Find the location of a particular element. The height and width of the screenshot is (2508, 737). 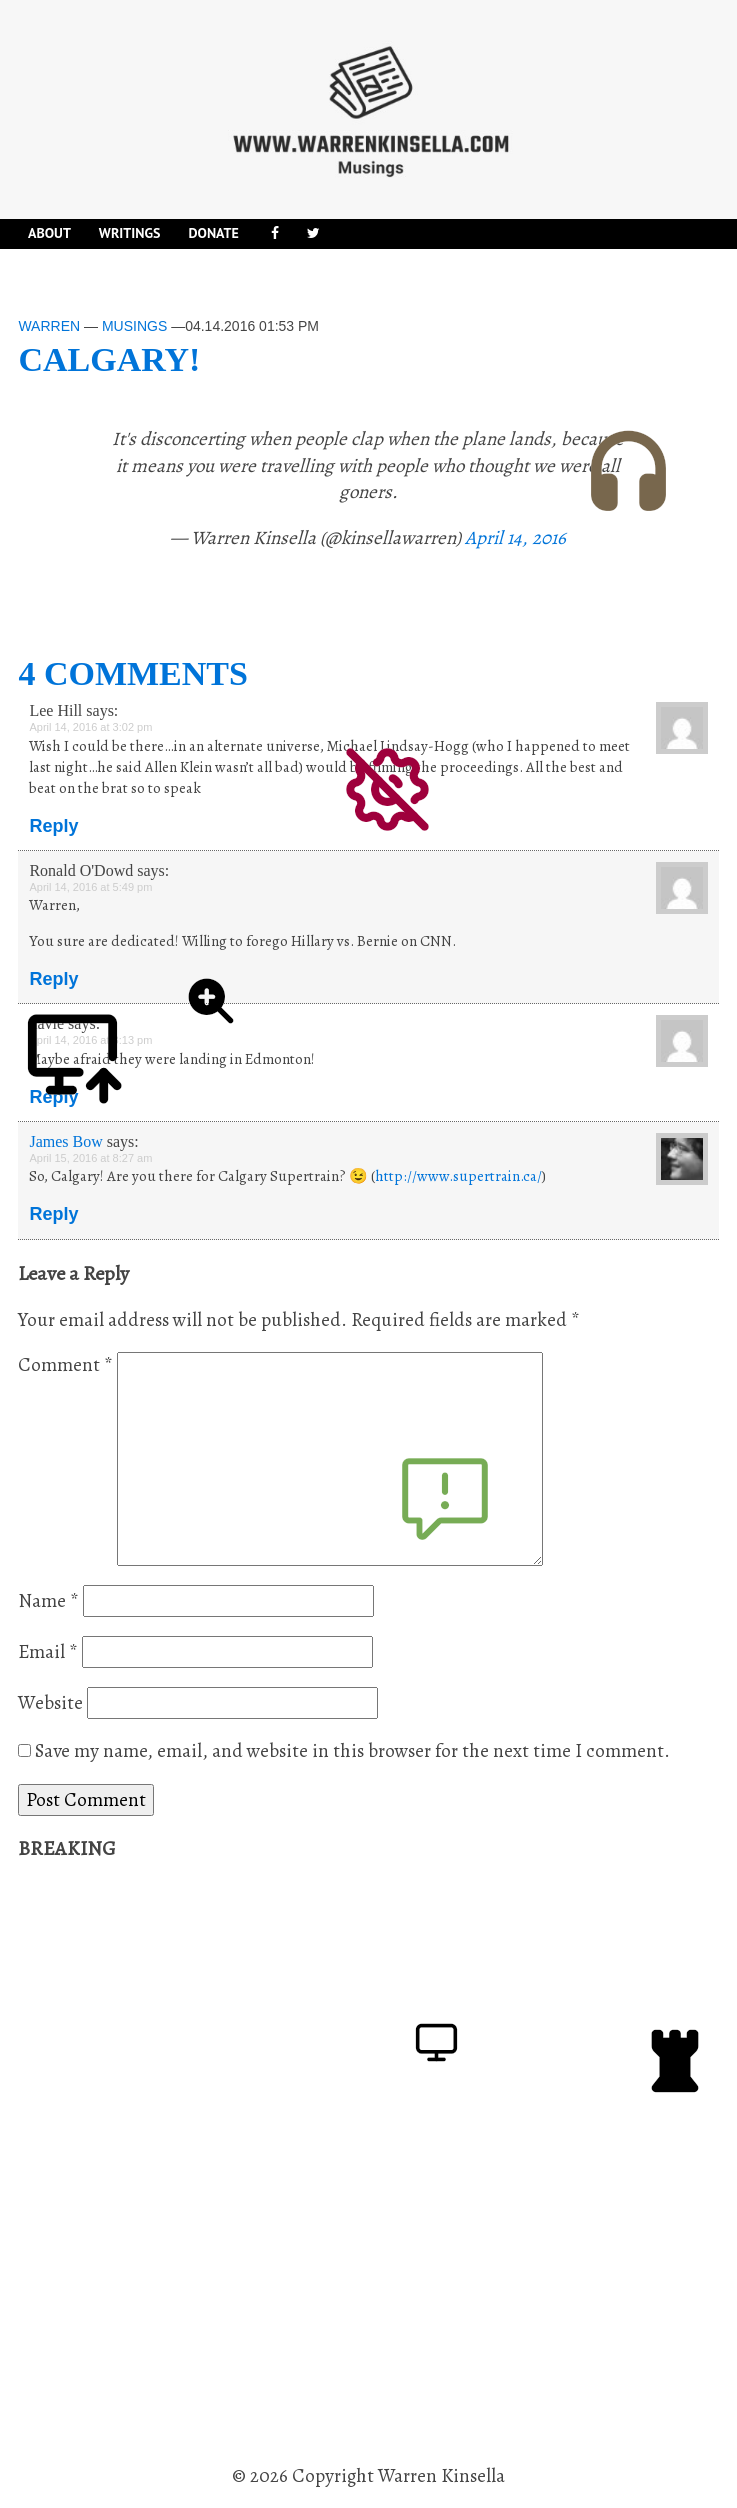

access audio or music player is located at coordinates (628, 473).